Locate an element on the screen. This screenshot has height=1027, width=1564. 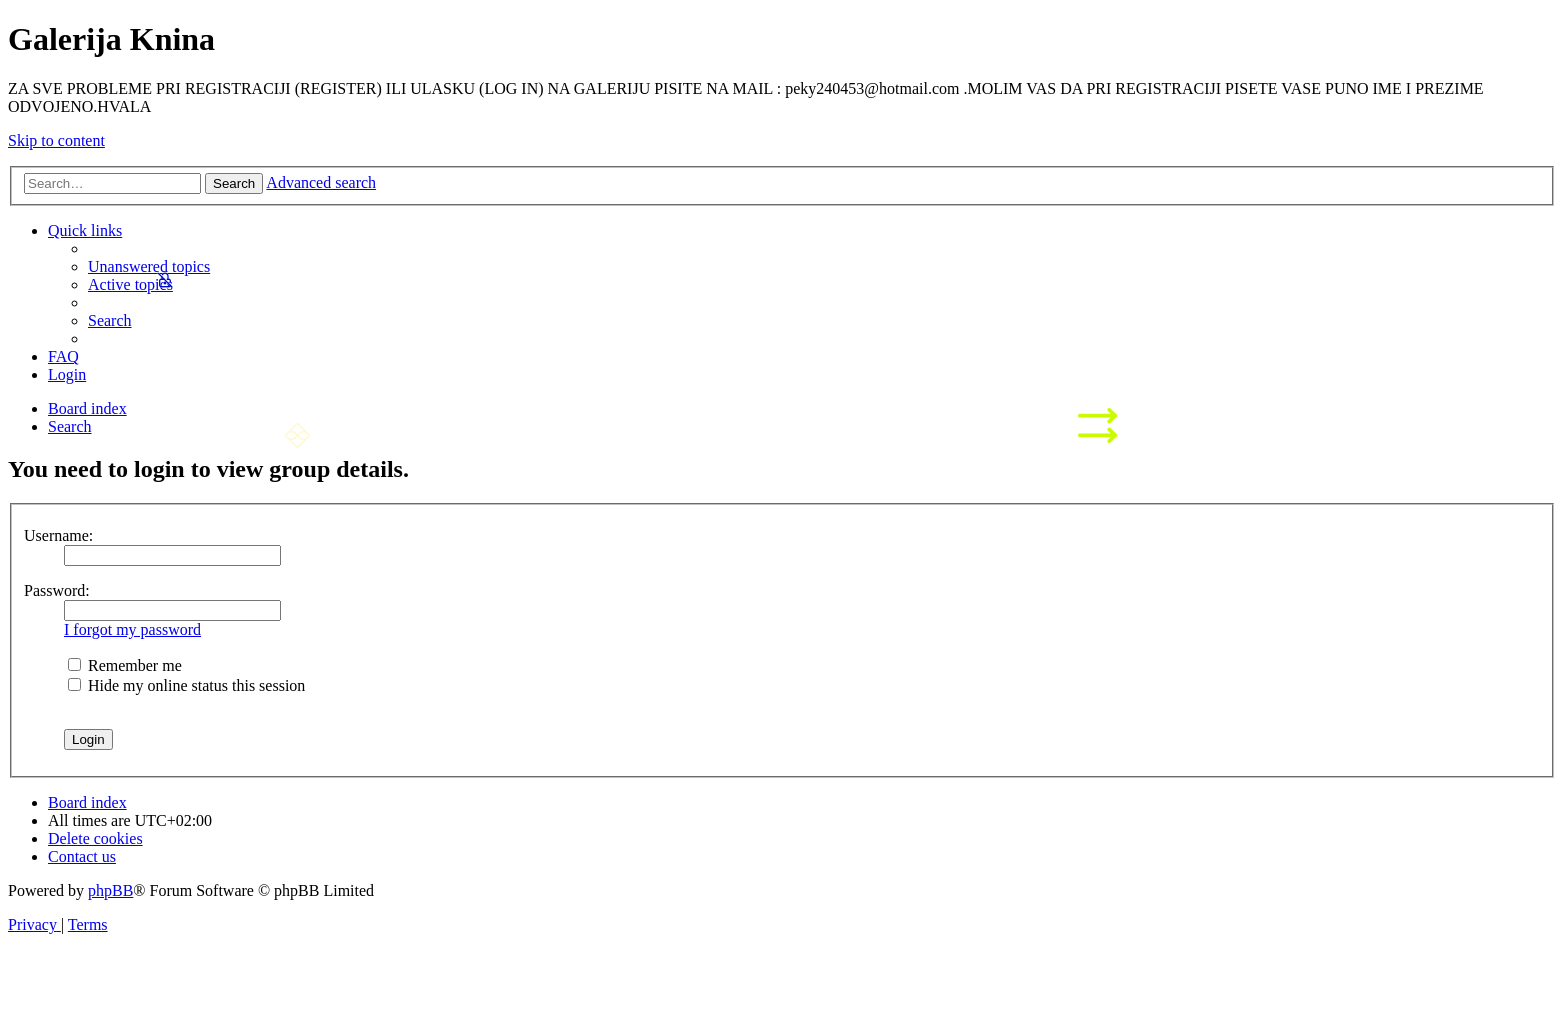
access pix instant payment services is located at coordinates (297, 435).